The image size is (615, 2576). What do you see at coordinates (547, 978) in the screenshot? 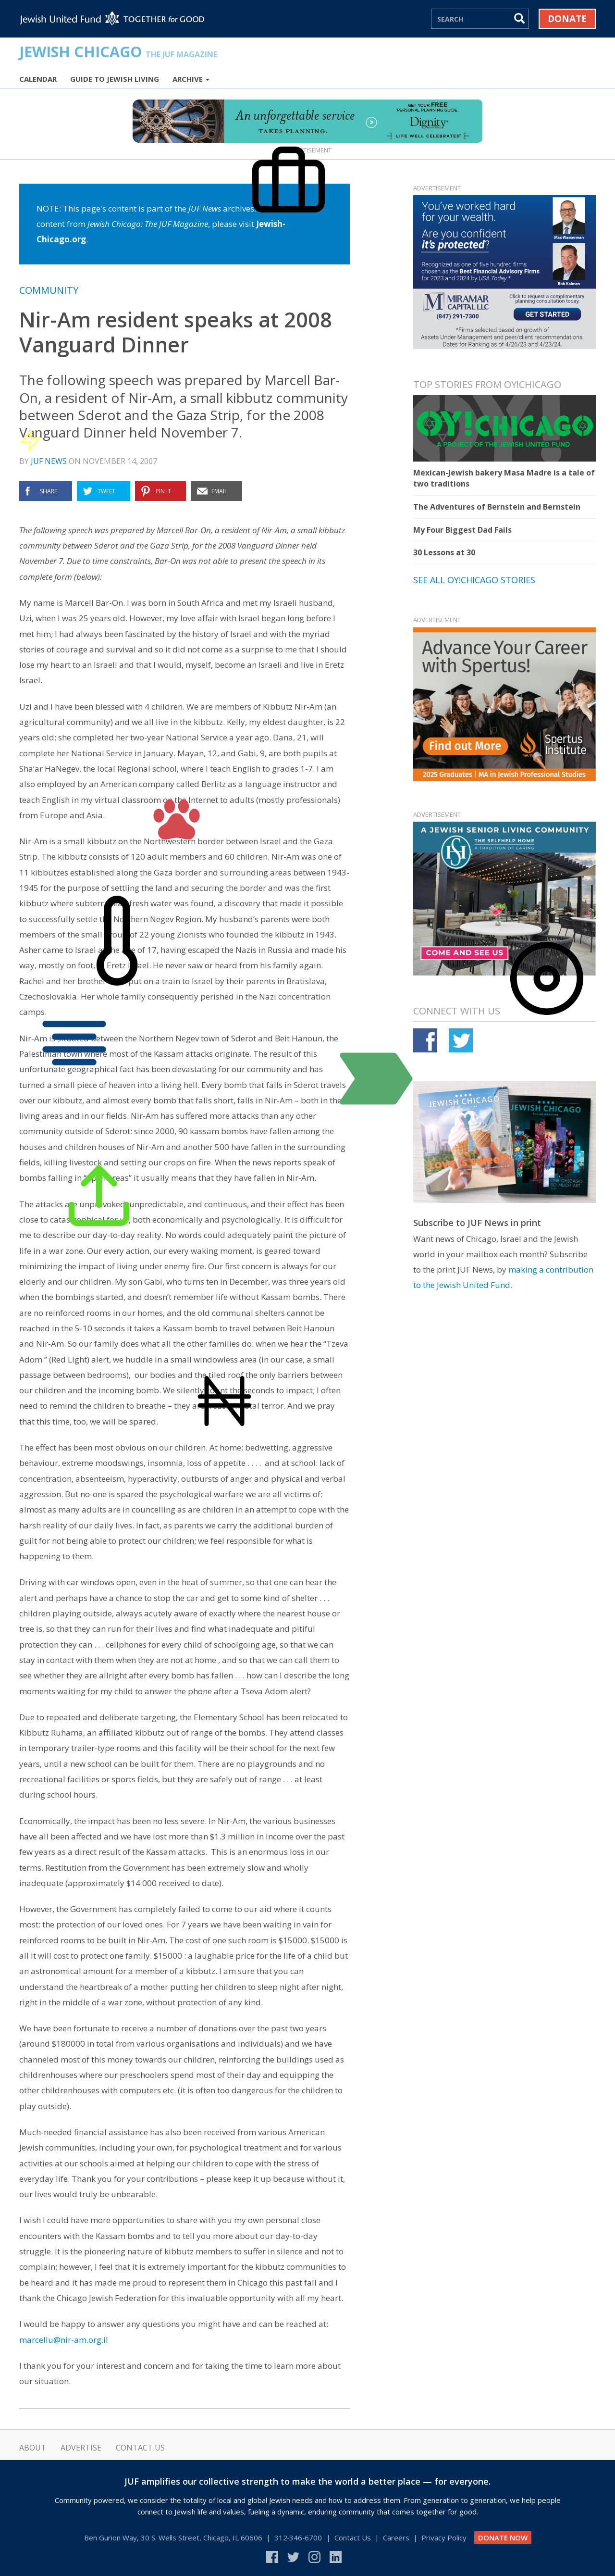
I see `play or access audio/music content` at bounding box center [547, 978].